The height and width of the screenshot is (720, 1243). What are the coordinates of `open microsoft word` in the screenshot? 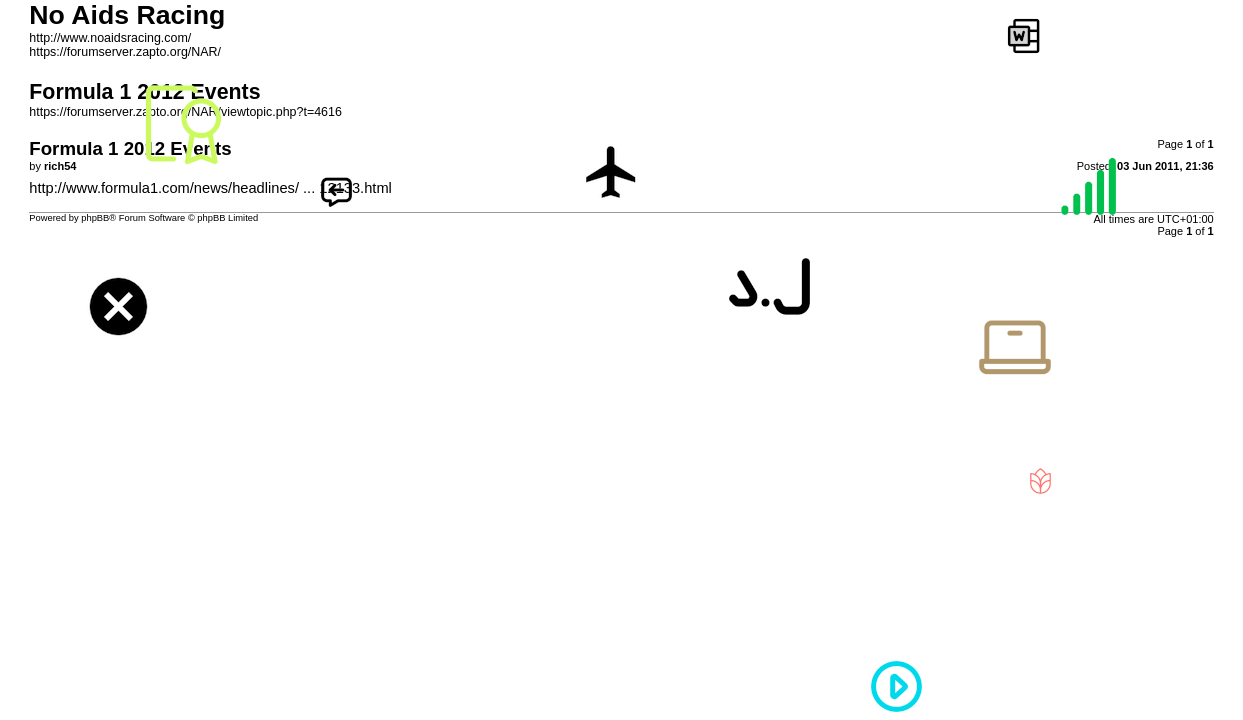 It's located at (1025, 36).